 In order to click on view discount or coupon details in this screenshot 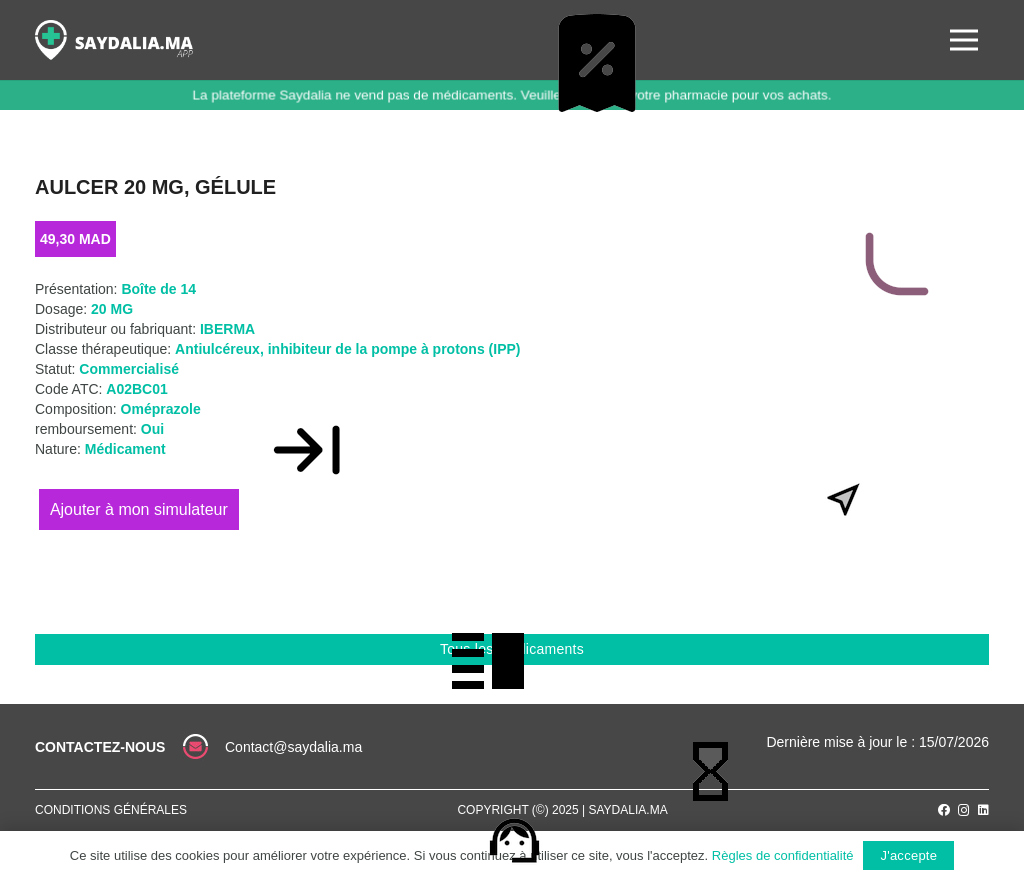, I will do `click(597, 63)`.